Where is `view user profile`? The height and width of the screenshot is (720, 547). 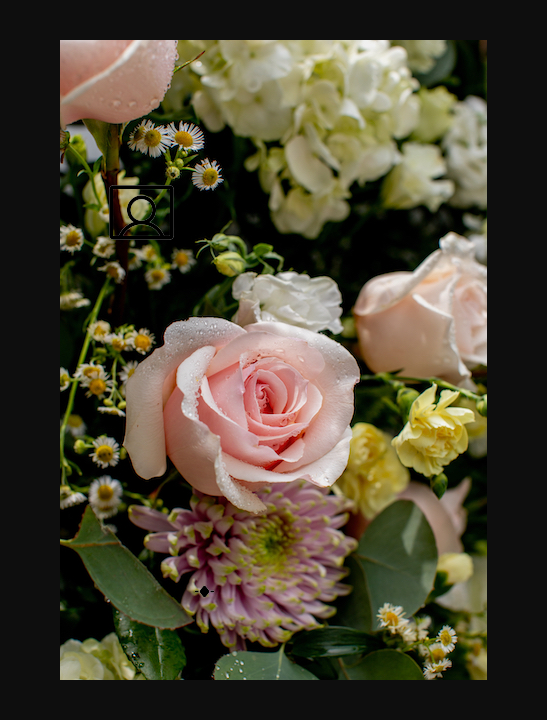
view user profile is located at coordinates (141, 212).